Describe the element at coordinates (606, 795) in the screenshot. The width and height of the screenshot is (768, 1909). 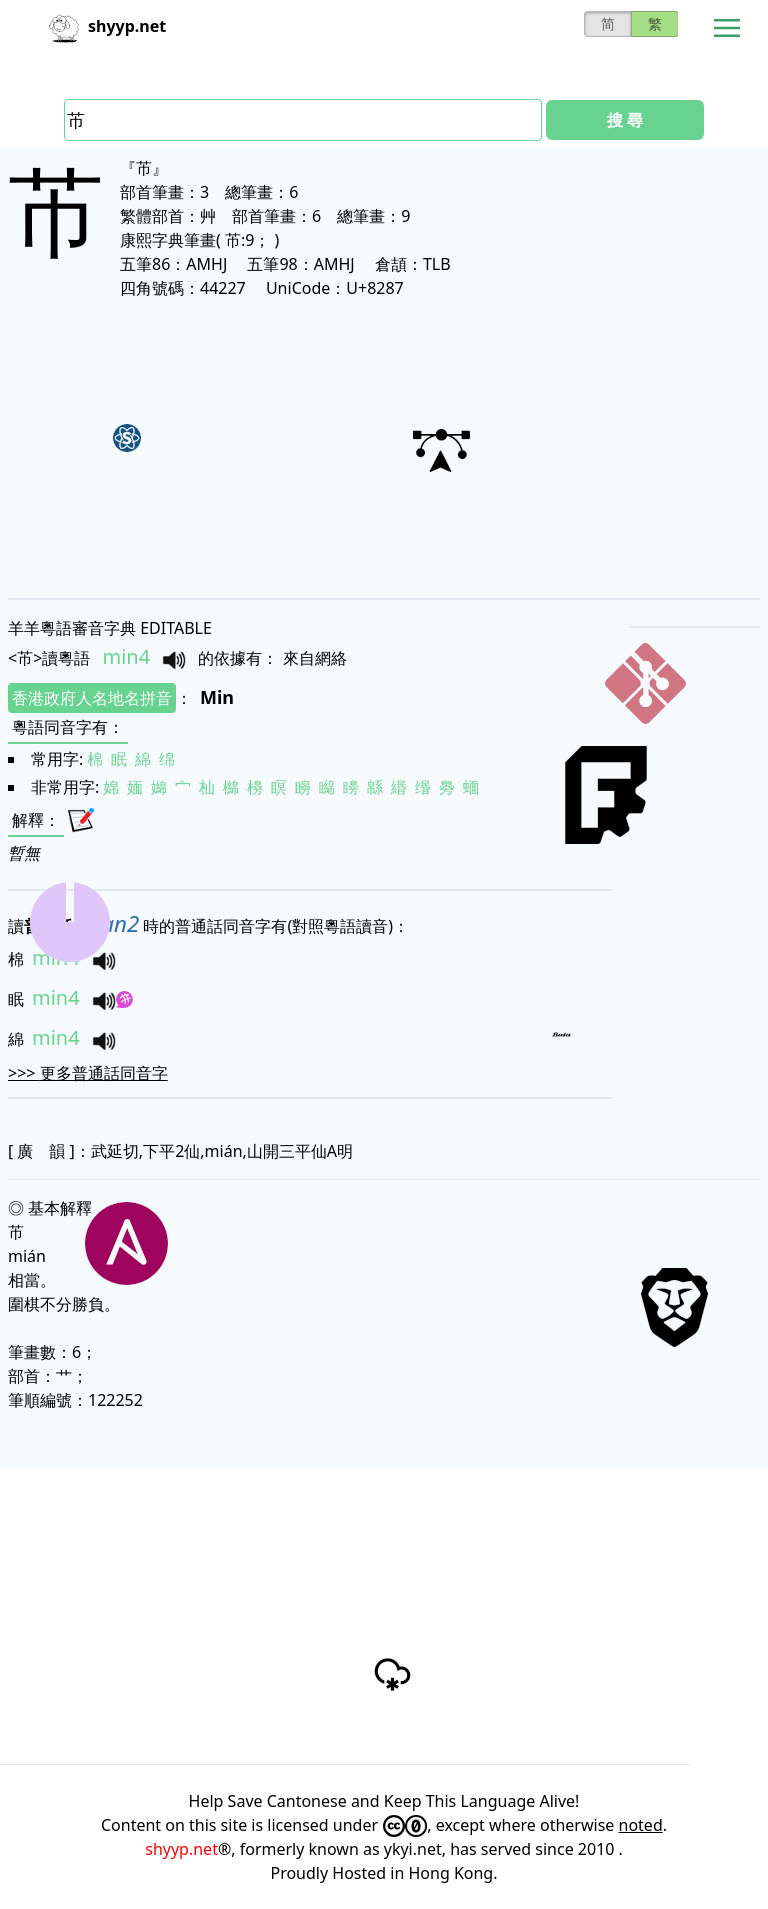
I see `open FreeCAD application` at that location.